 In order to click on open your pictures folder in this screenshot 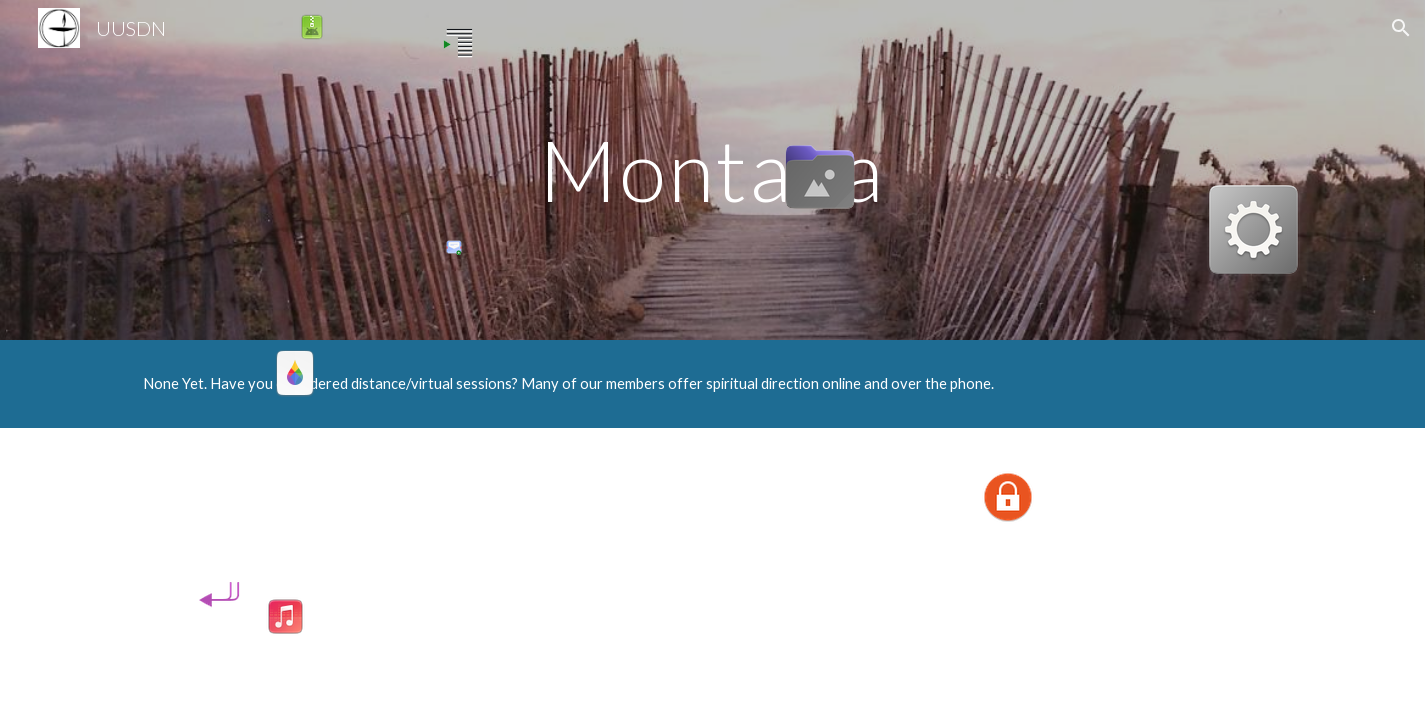, I will do `click(820, 177)`.